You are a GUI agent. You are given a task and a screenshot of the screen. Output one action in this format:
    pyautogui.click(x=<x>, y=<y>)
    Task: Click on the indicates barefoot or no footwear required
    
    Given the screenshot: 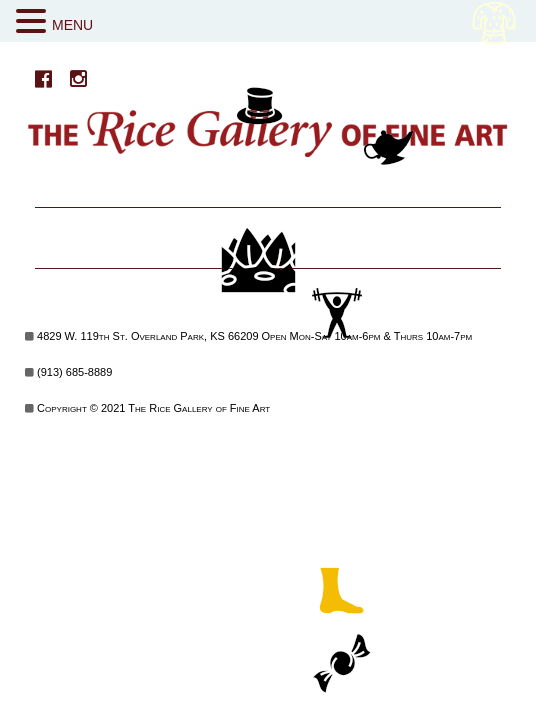 What is the action you would take?
    pyautogui.click(x=340, y=590)
    